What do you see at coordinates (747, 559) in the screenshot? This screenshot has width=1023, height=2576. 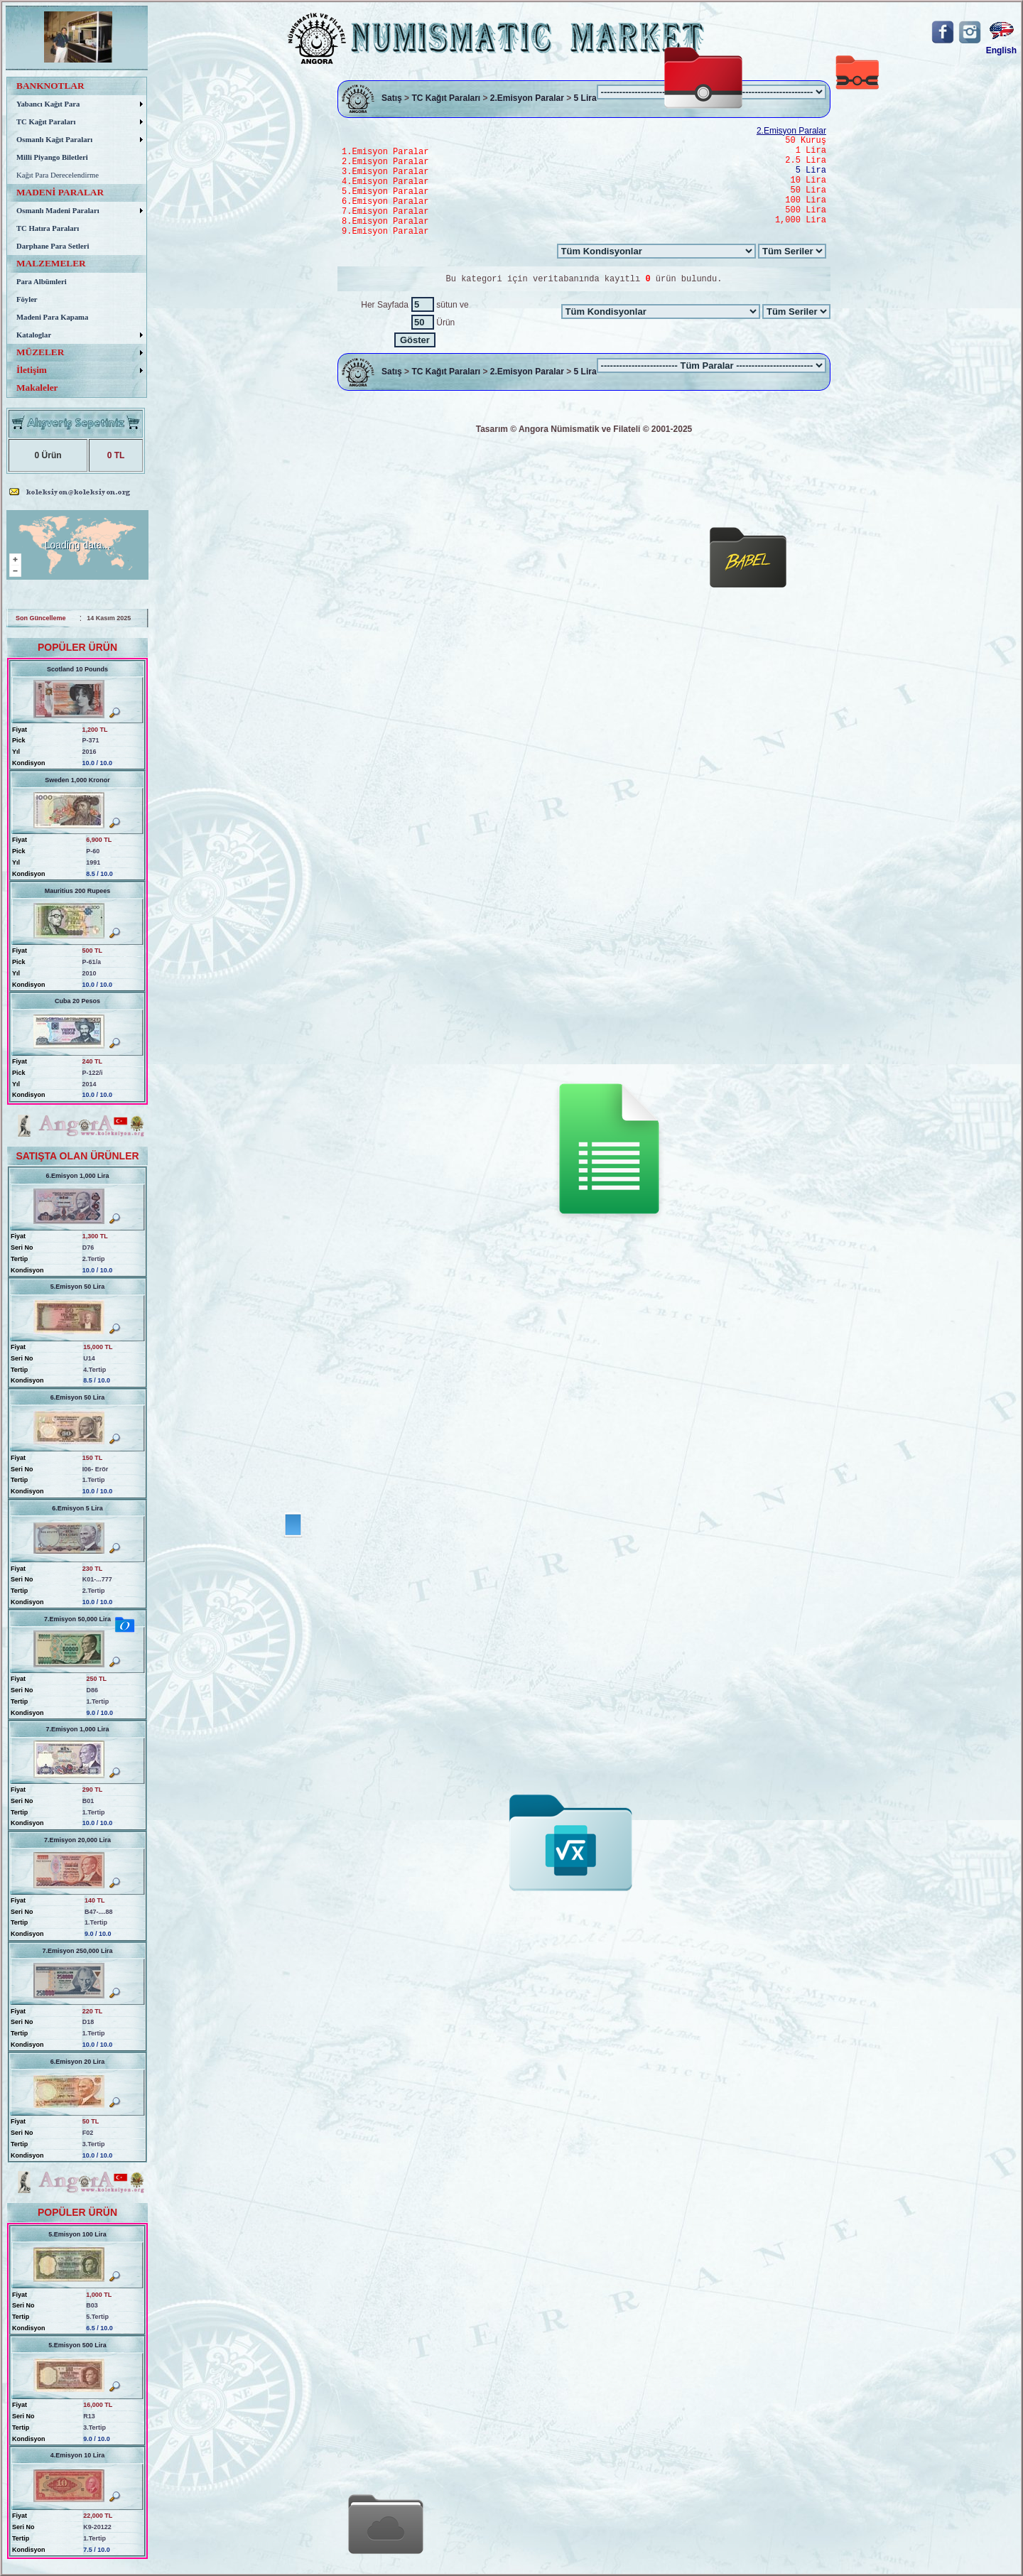 I see `folder containing babel configuration files` at bounding box center [747, 559].